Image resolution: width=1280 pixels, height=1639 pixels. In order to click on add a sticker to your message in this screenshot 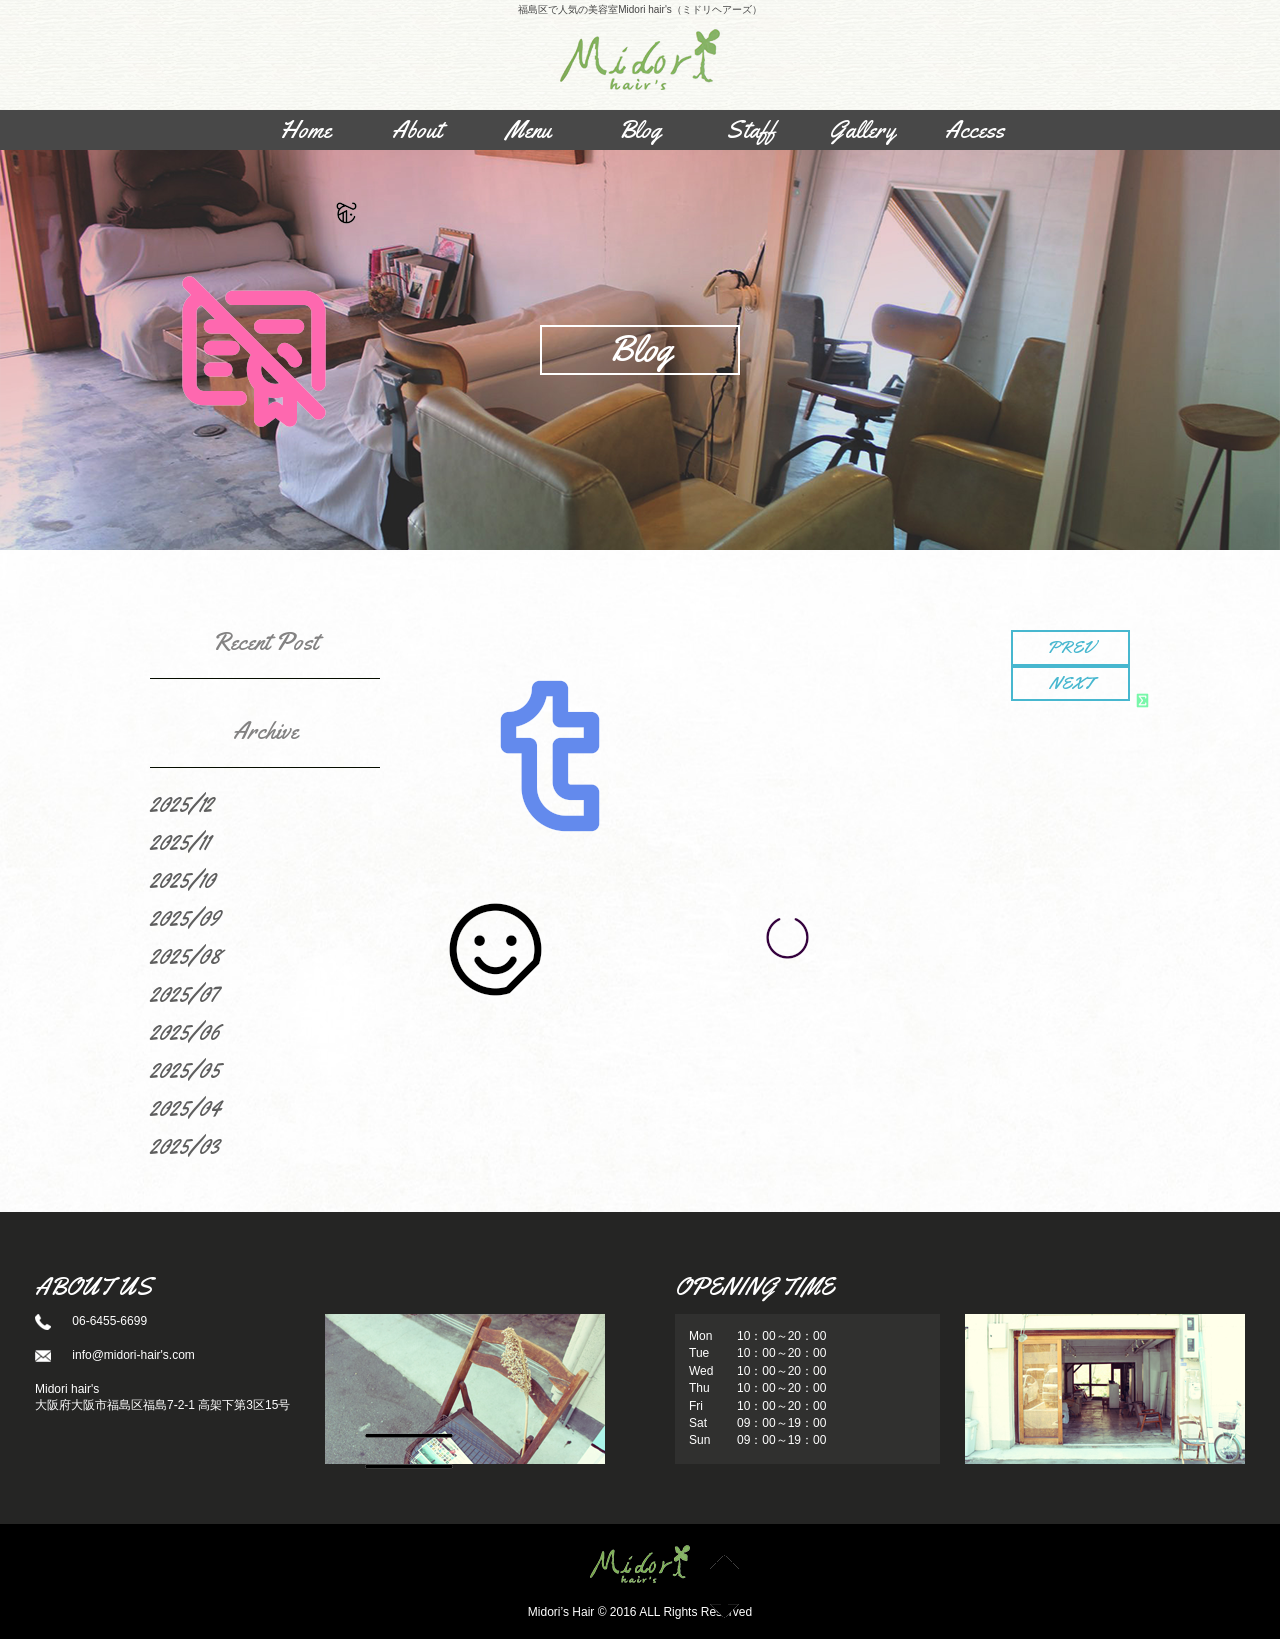, I will do `click(495, 949)`.